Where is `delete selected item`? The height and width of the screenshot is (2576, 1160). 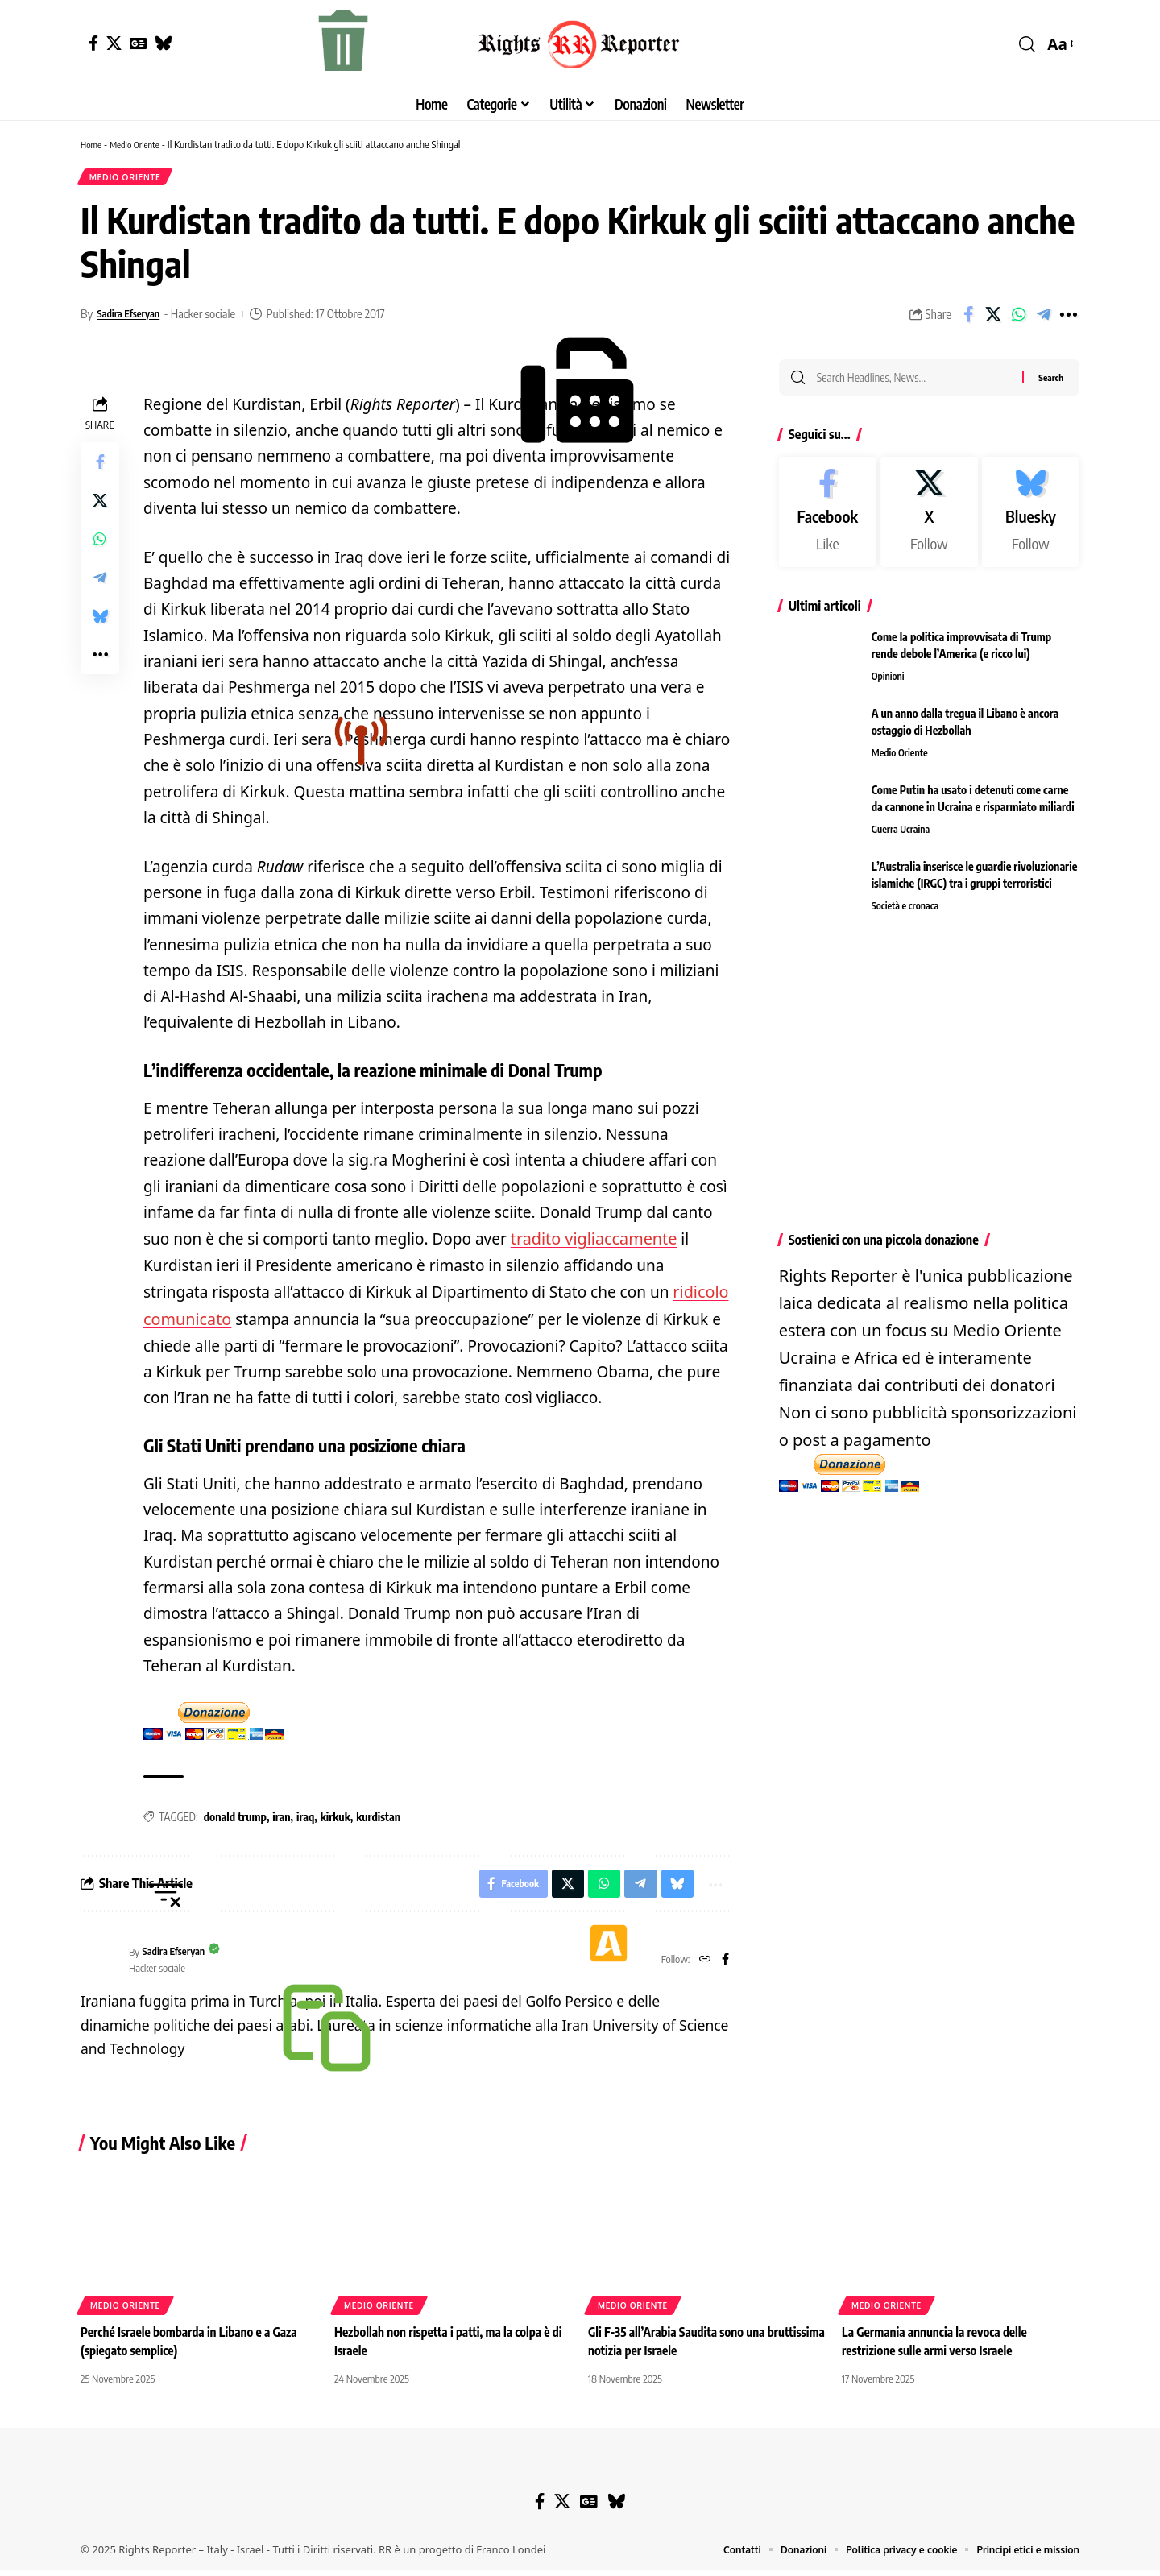 delete selected item is located at coordinates (343, 40).